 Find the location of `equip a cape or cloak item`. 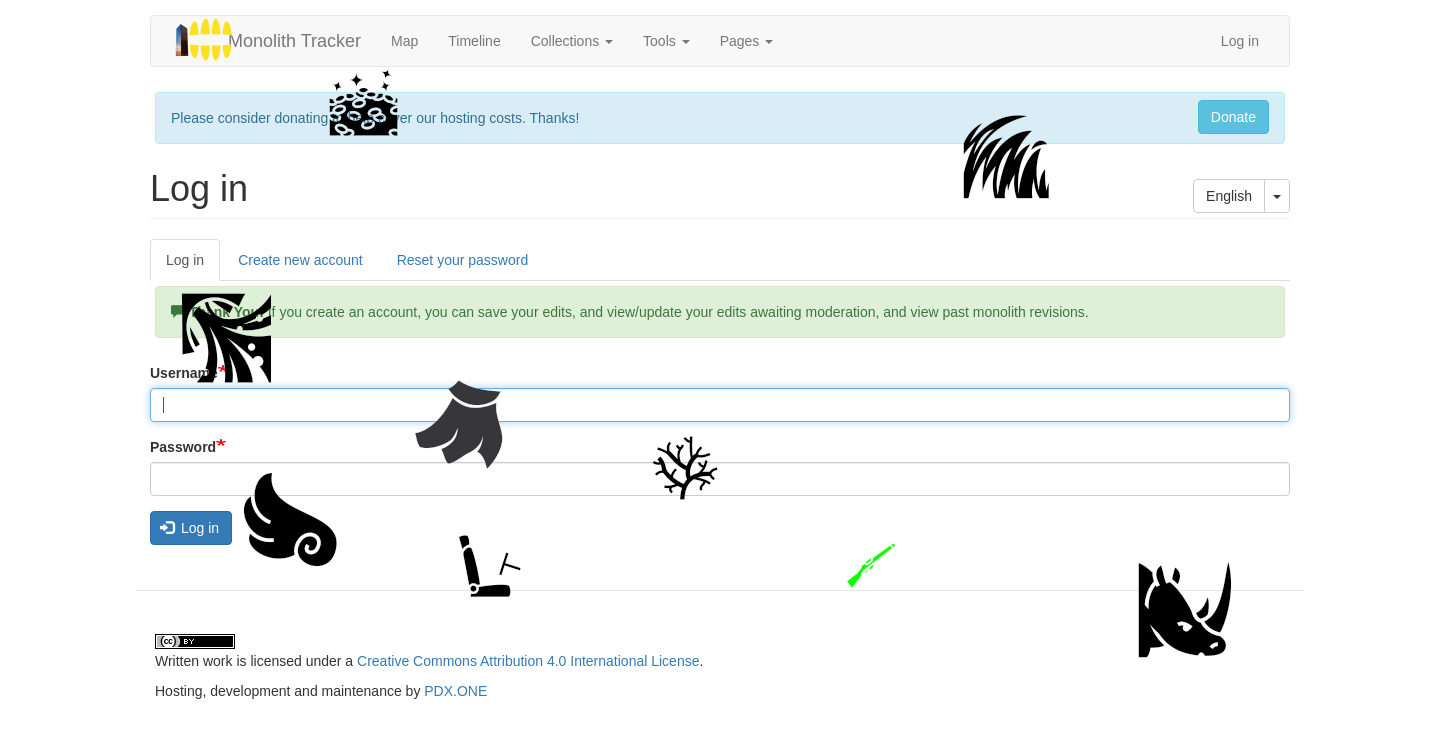

equip a cape or cloak item is located at coordinates (458, 425).